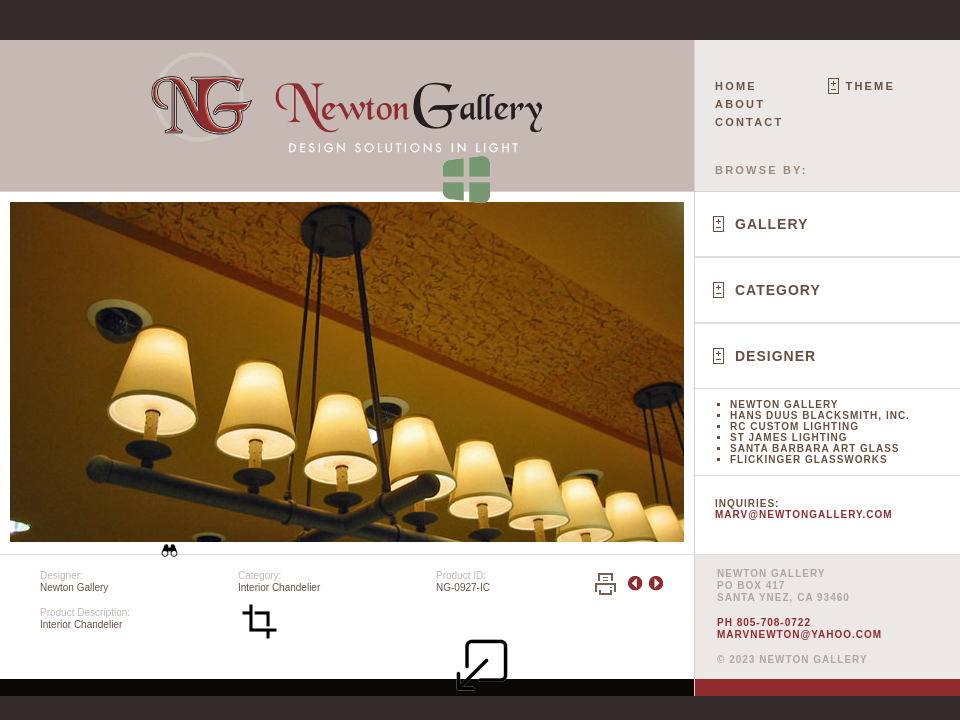 The height and width of the screenshot is (720, 960). I want to click on search or explore content, so click(169, 550).